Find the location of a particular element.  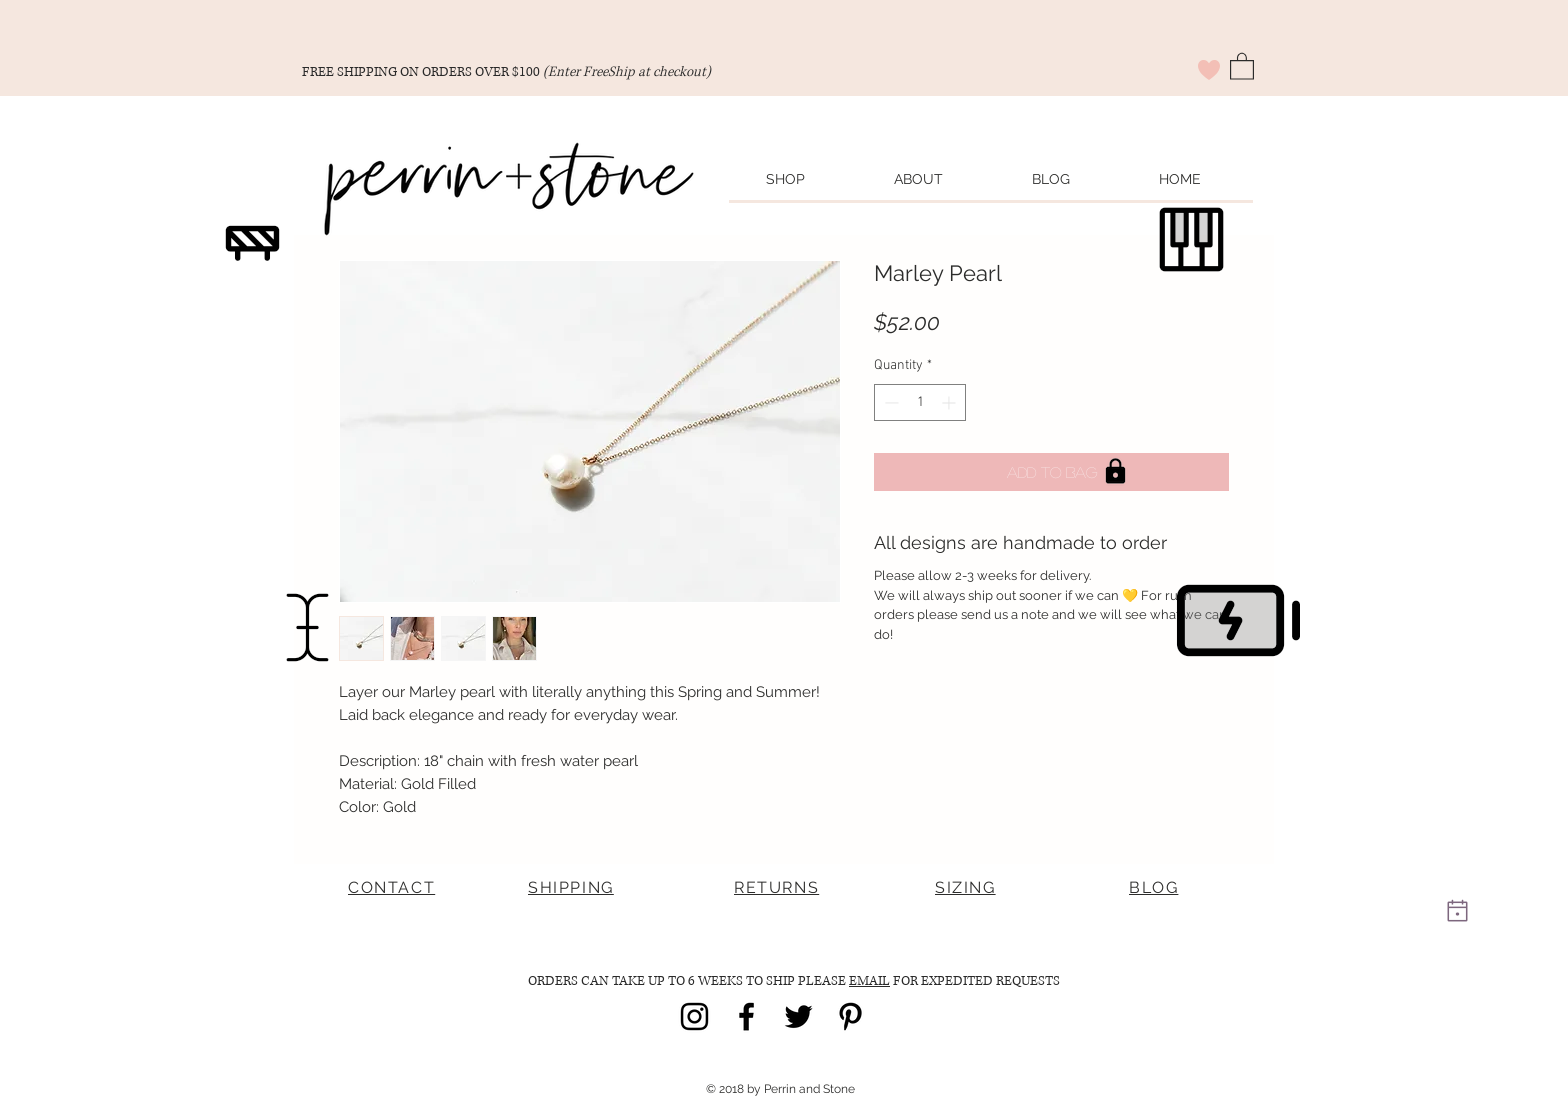

text input field is active is located at coordinates (307, 627).